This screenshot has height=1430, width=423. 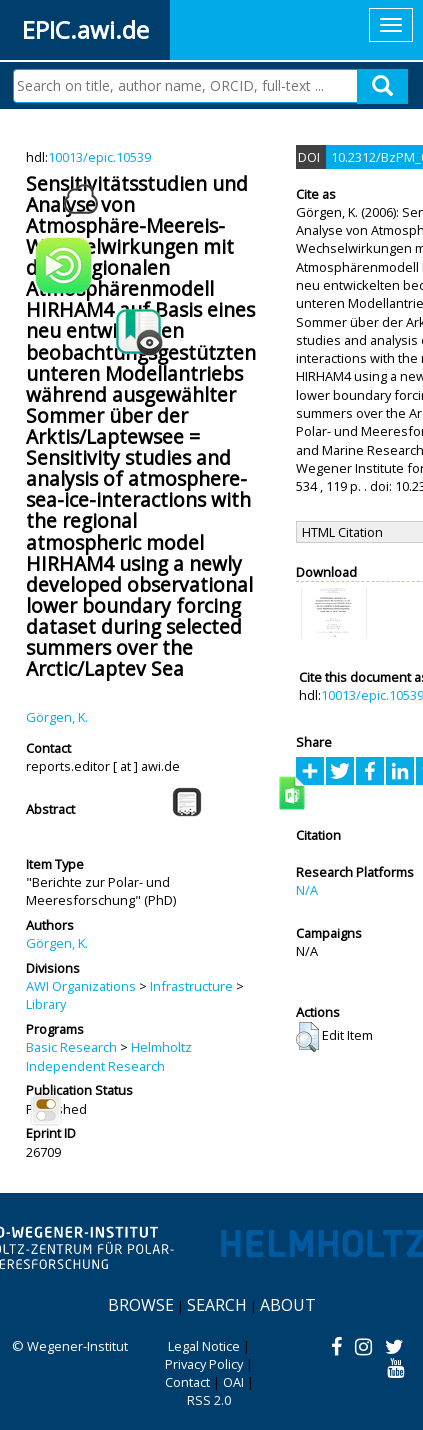 What do you see at coordinates (63, 265) in the screenshot?
I see `open the mate desktop environment app` at bounding box center [63, 265].